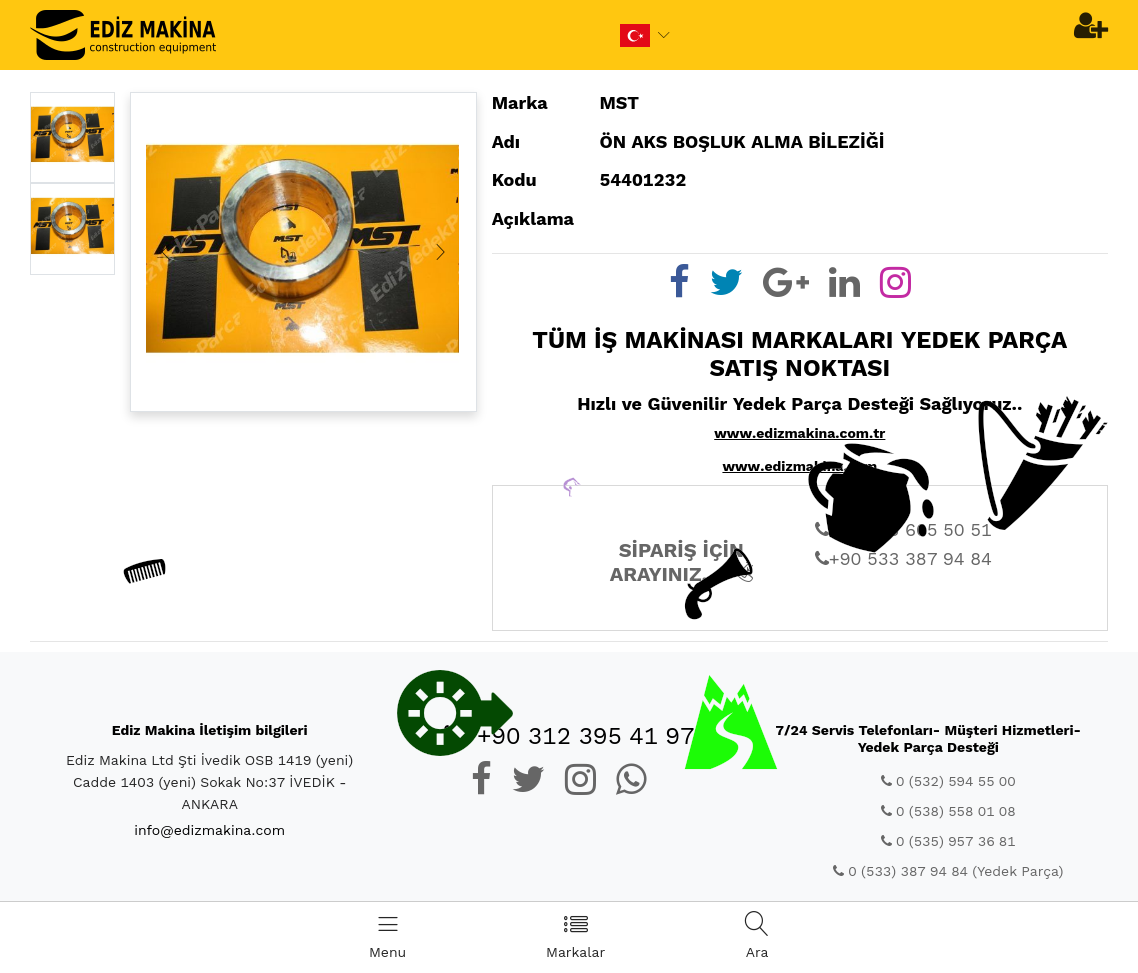 The width and height of the screenshot is (1138, 973). What do you see at coordinates (455, 713) in the screenshot?
I see `advance time to the next day` at bounding box center [455, 713].